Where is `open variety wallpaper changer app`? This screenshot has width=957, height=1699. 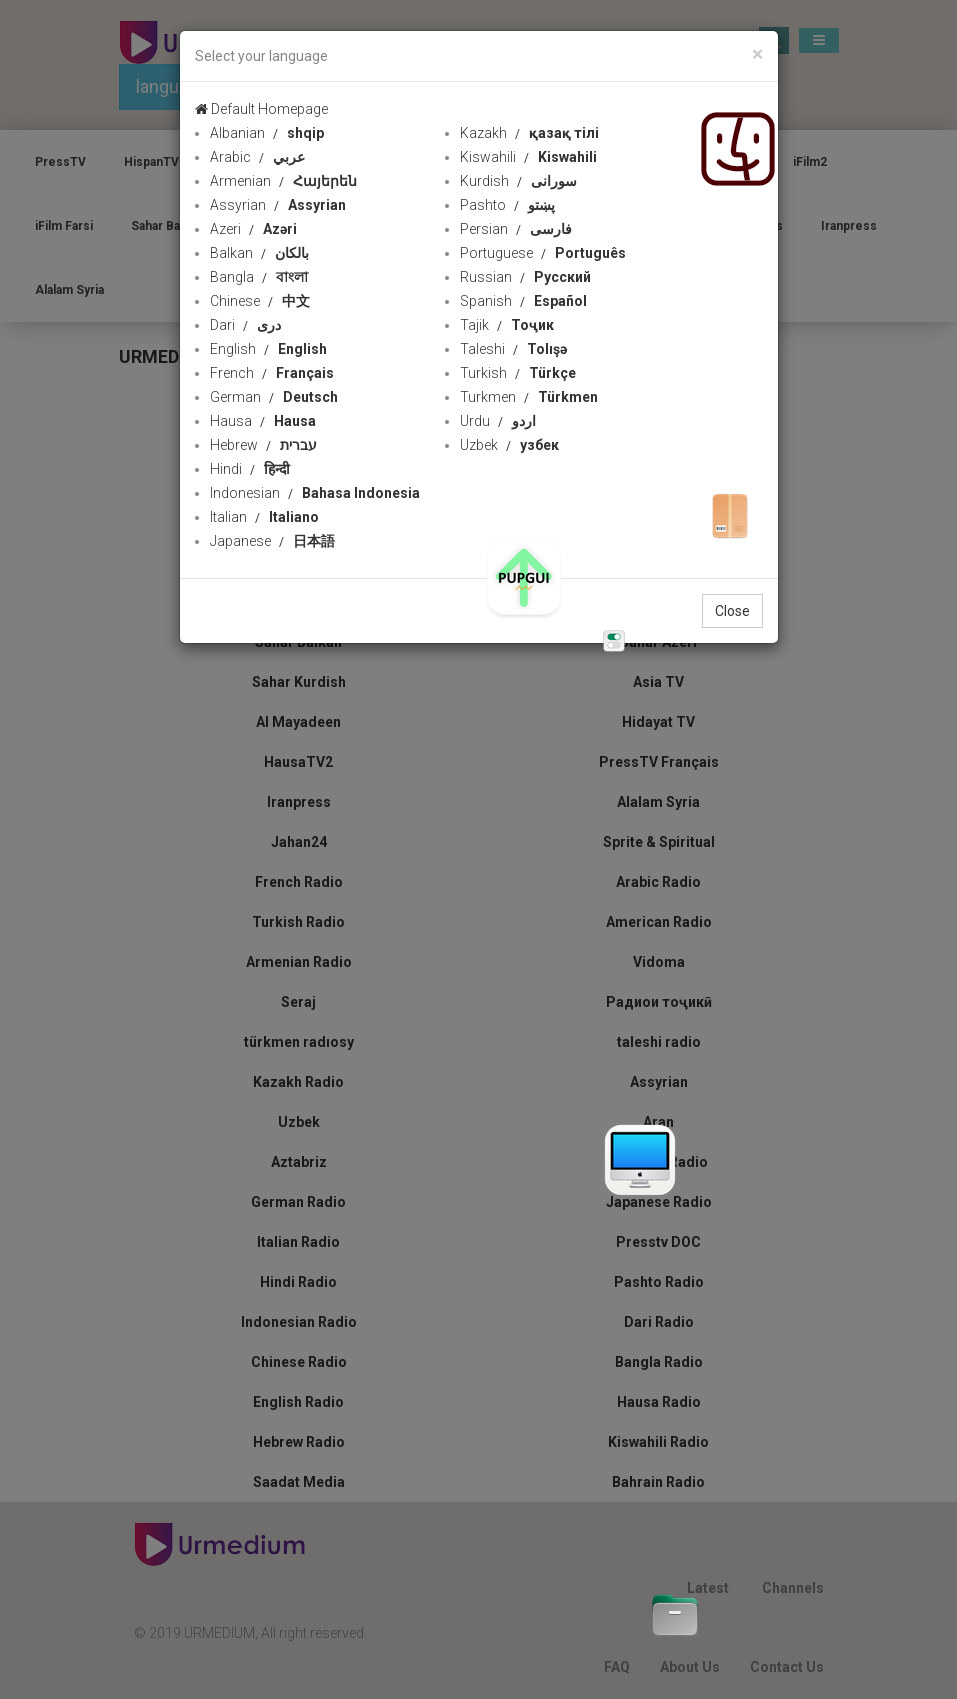 open variety wallpaper changer app is located at coordinates (640, 1160).